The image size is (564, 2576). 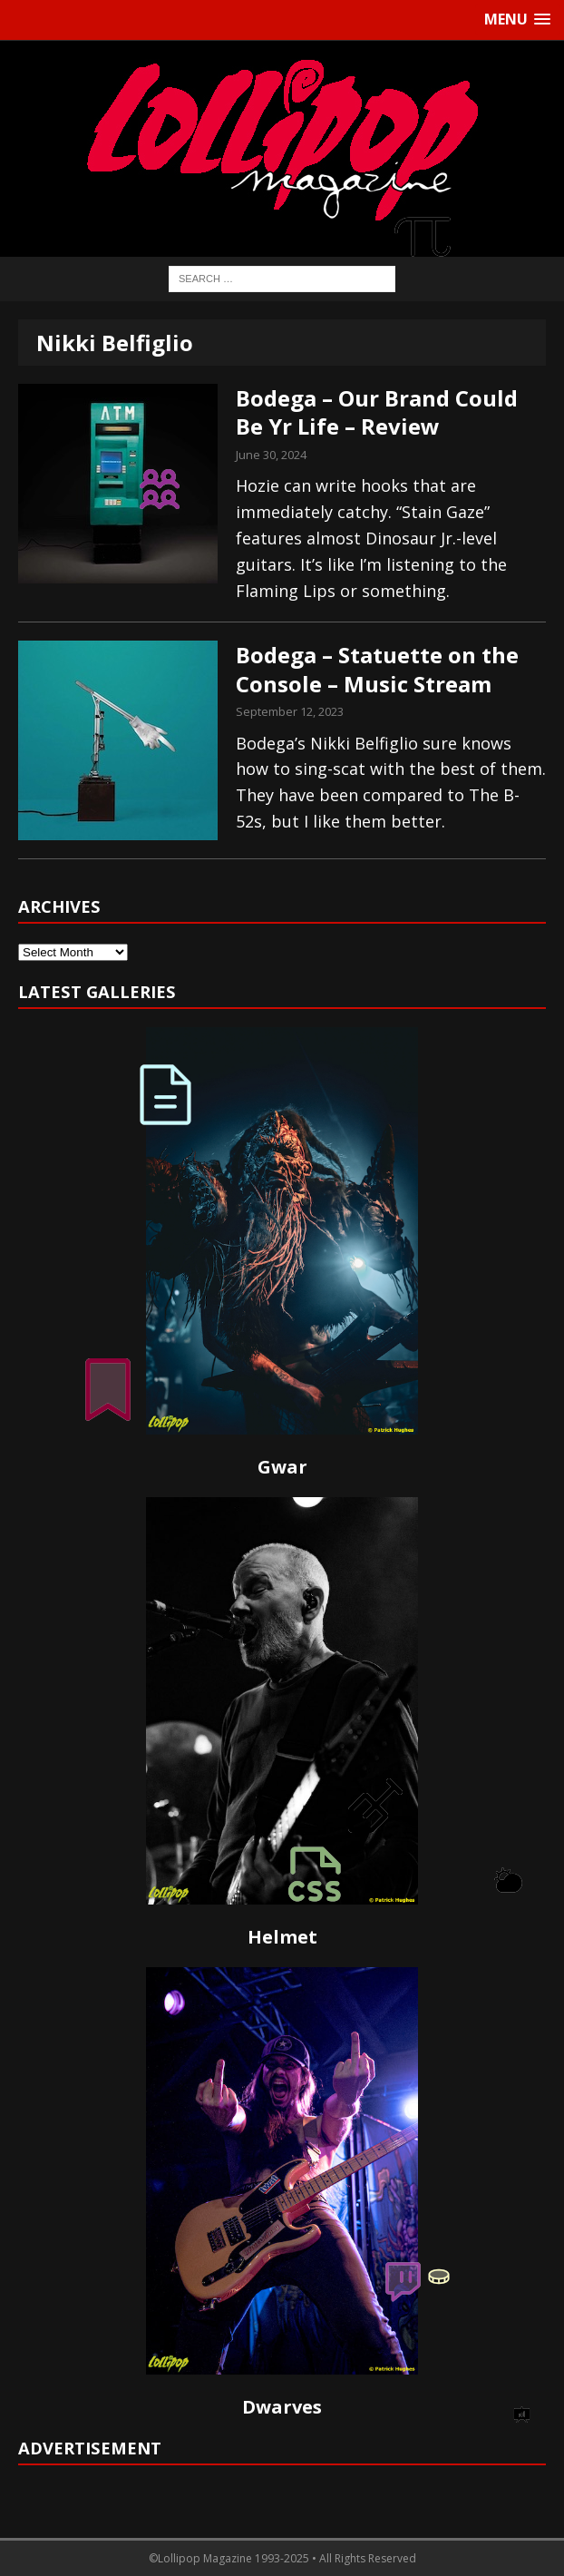 I want to click on view current weather conditions, so click(x=508, y=1880).